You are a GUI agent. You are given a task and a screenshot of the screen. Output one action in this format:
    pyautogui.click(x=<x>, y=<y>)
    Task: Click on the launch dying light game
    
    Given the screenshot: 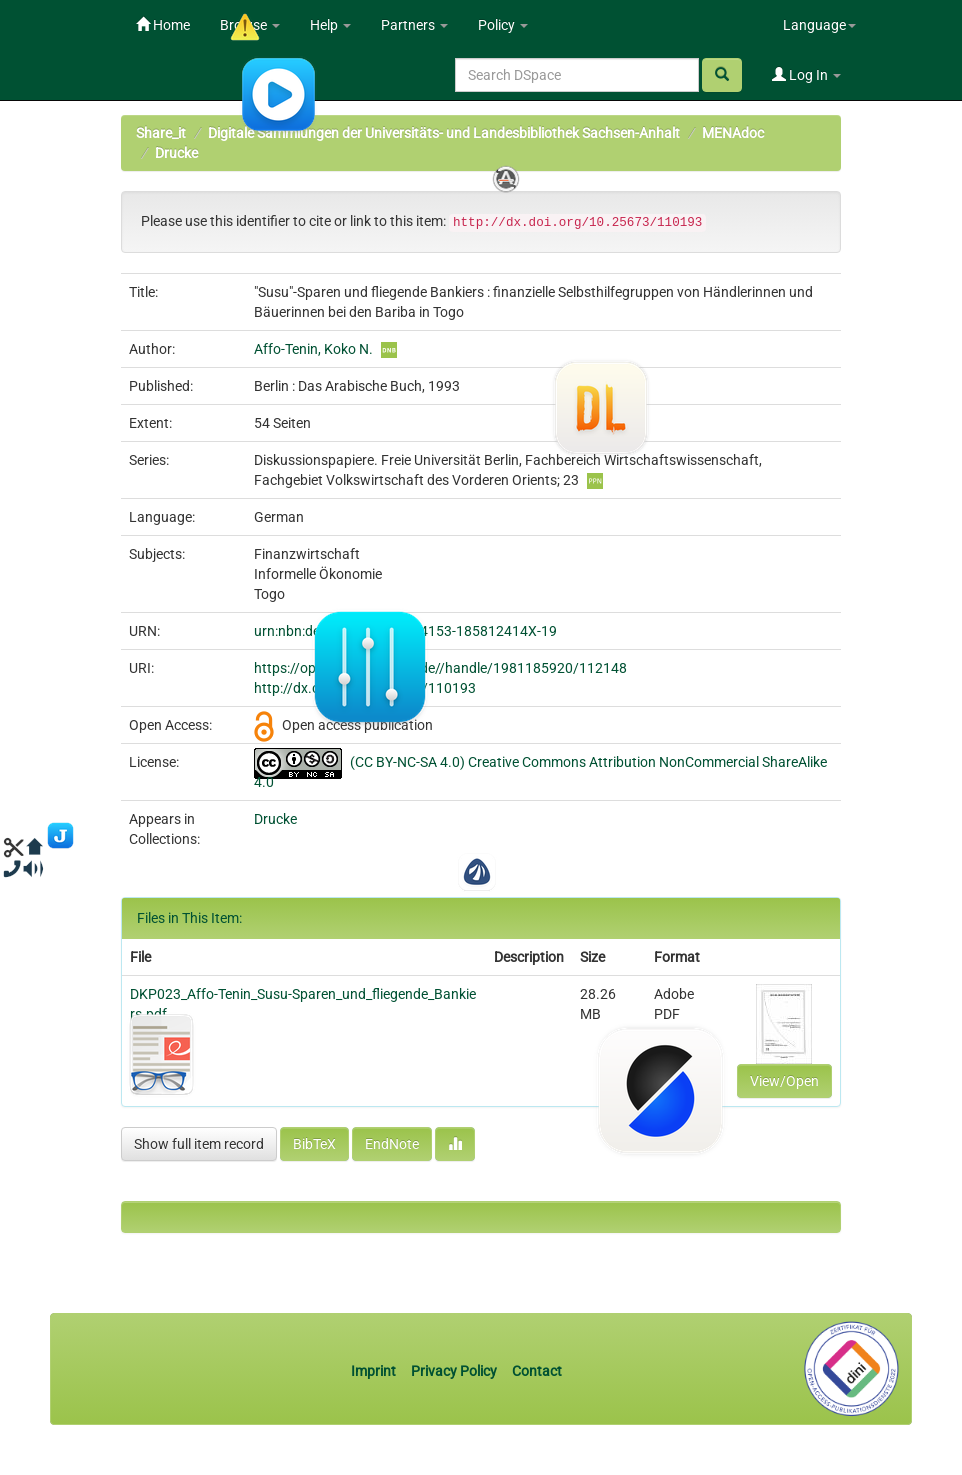 What is the action you would take?
    pyautogui.click(x=601, y=408)
    